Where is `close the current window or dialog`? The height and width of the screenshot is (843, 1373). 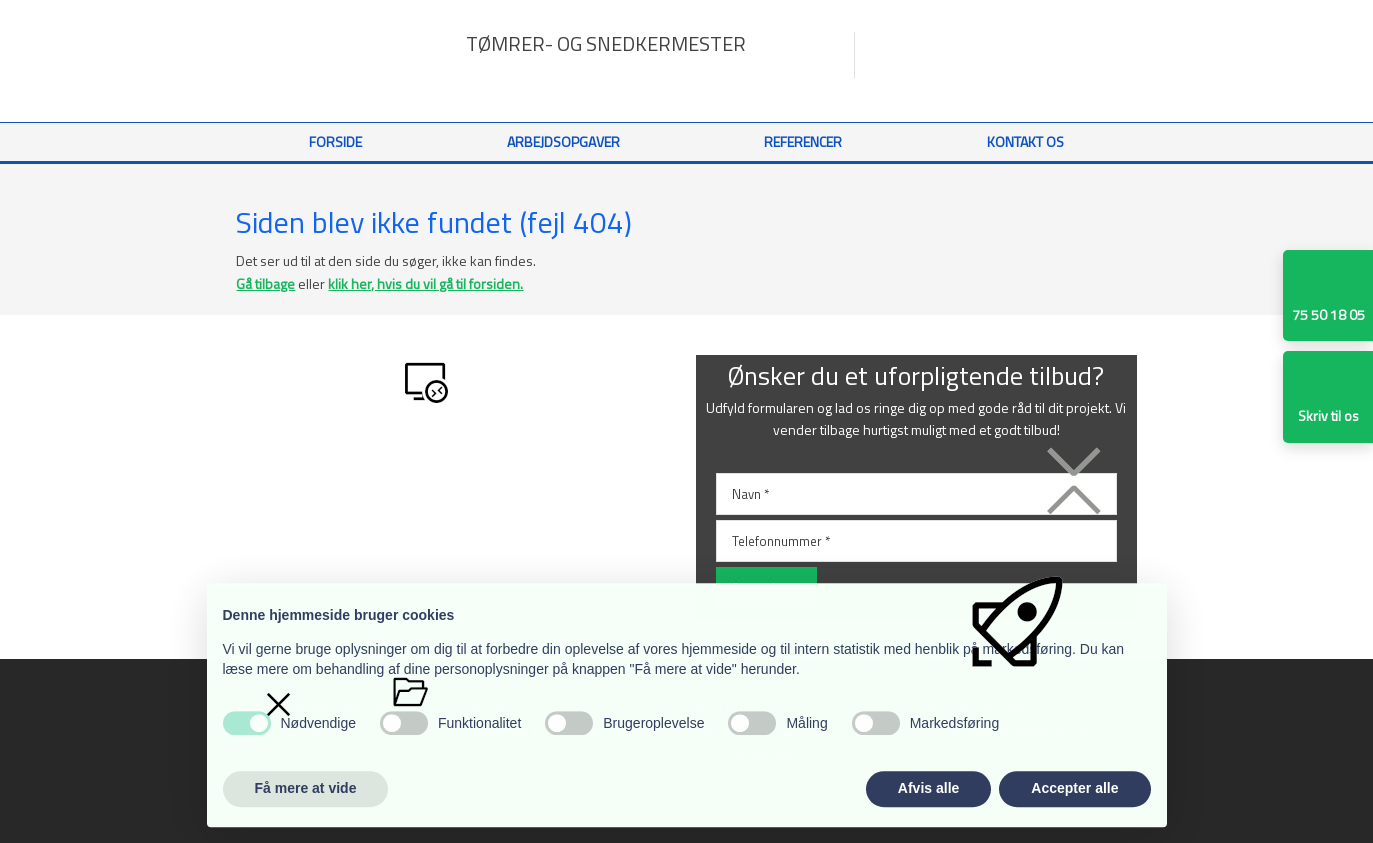 close the current window or dialog is located at coordinates (278, 704).